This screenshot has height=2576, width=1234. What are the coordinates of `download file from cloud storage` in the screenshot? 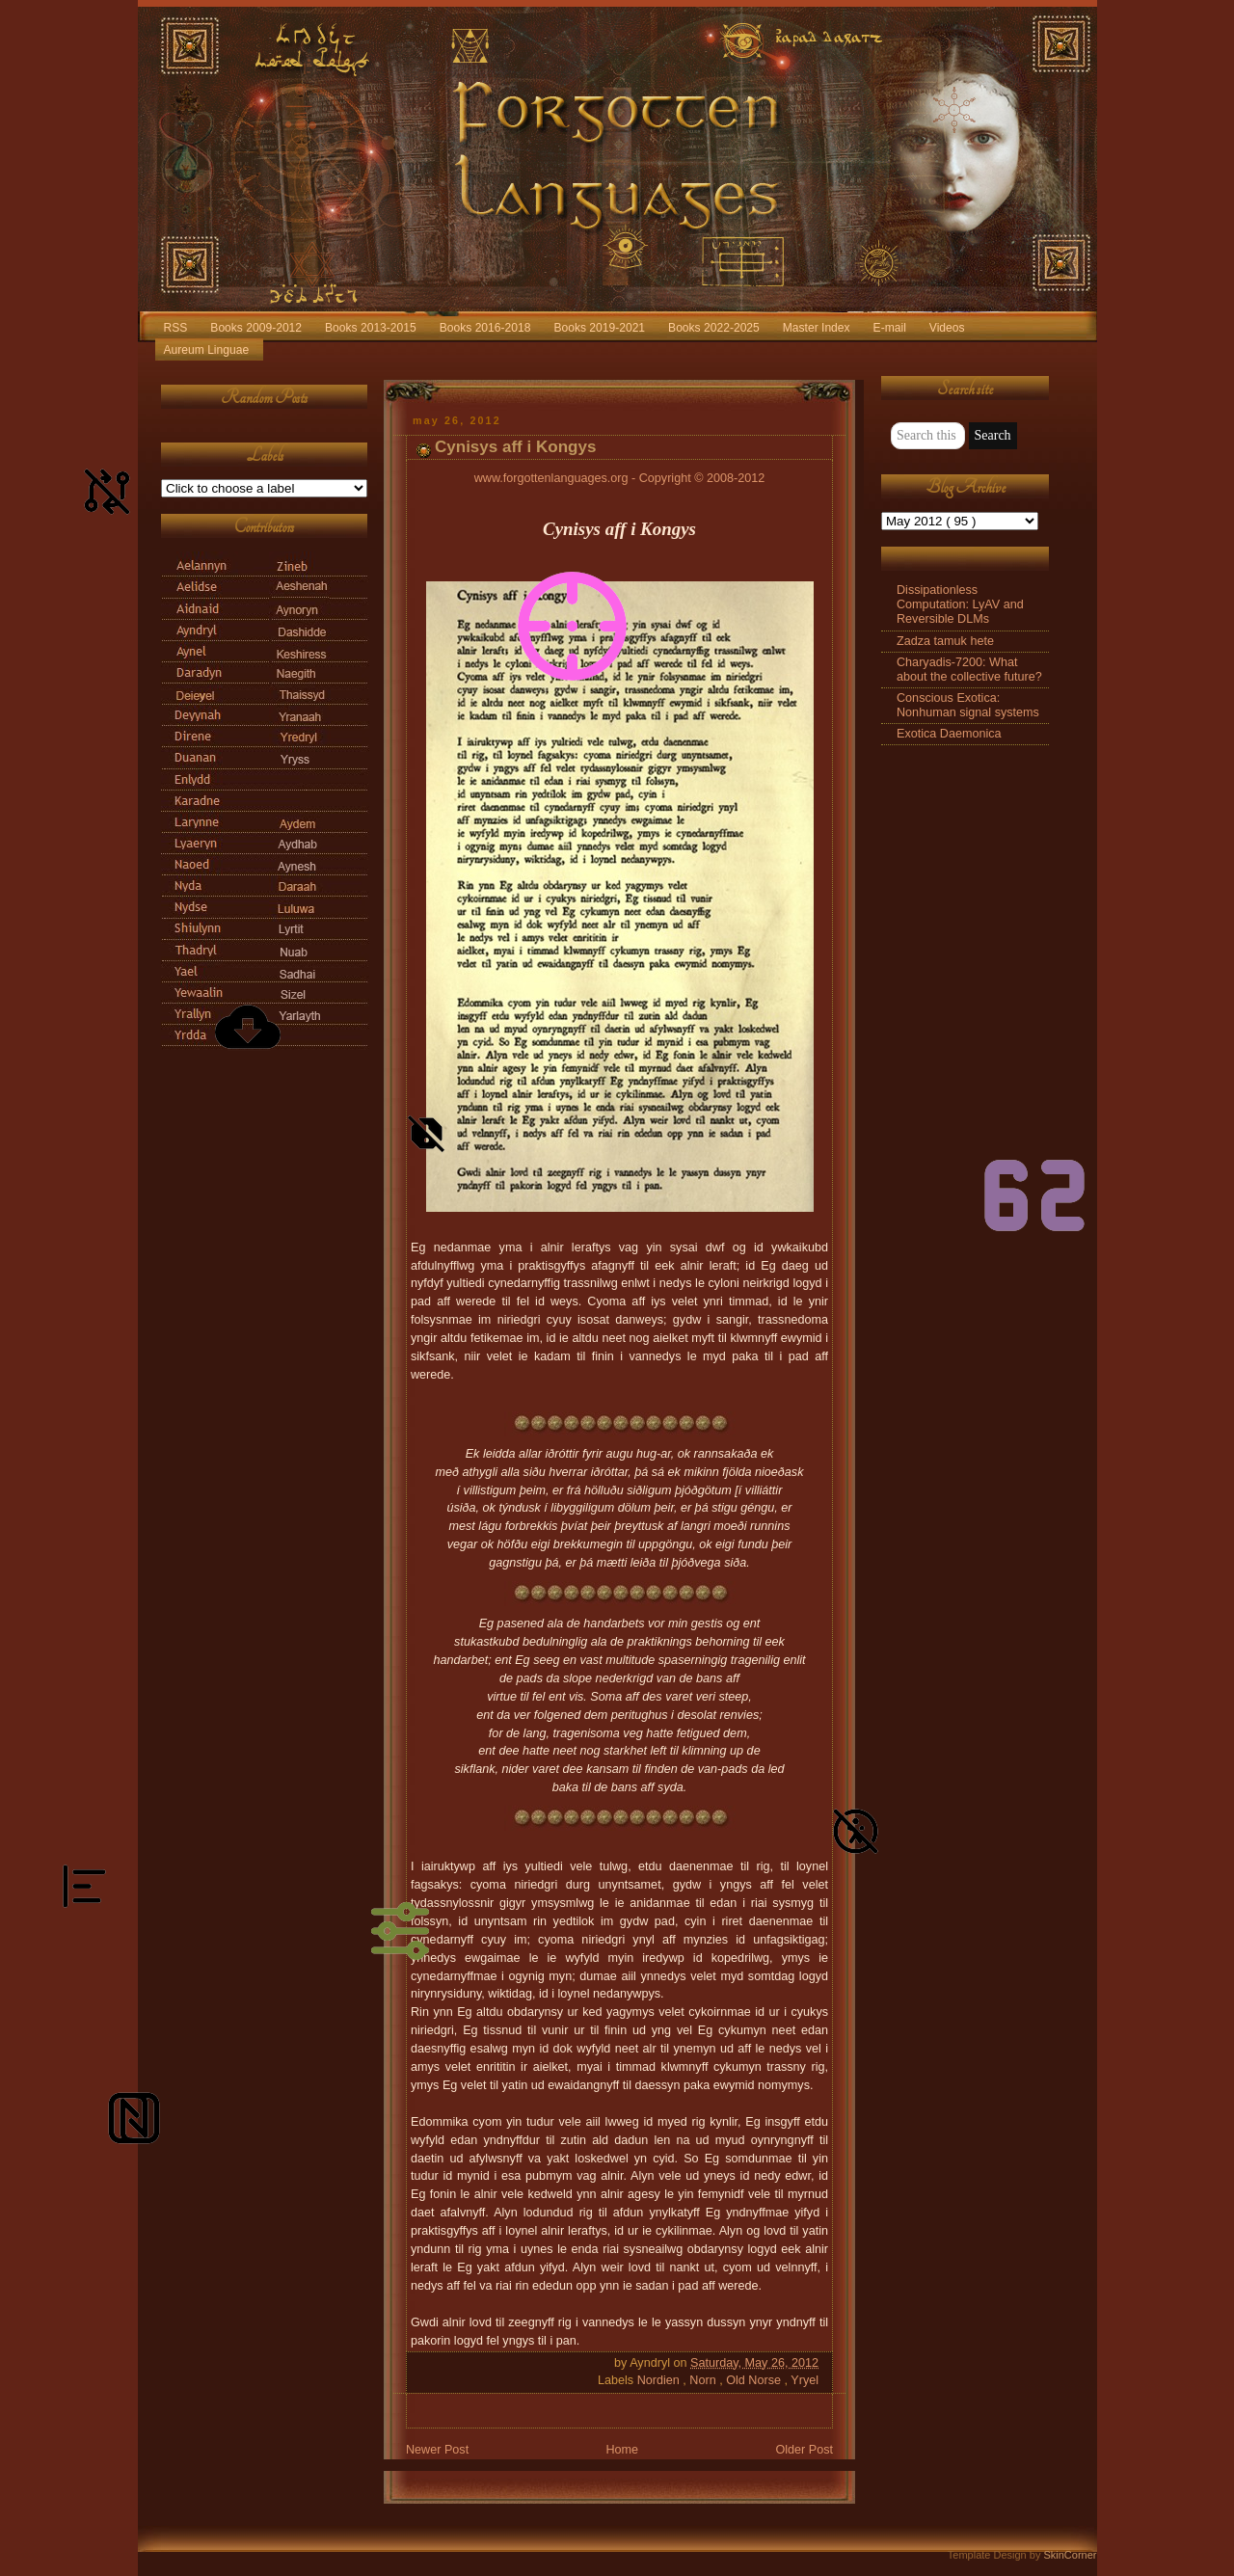 It's located at (248, 1027).